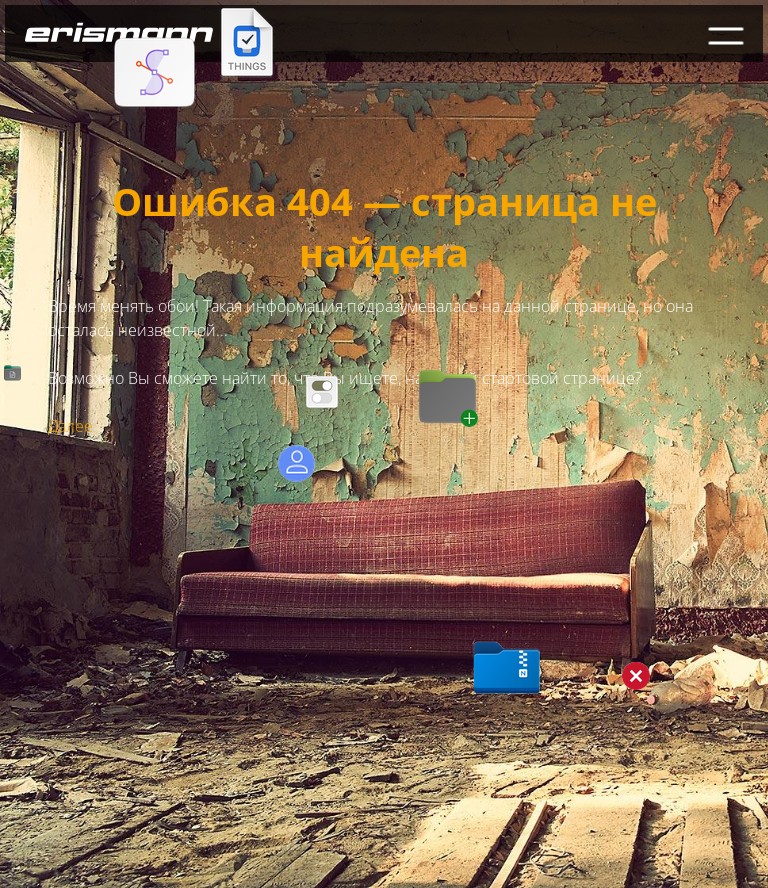 The image size is (768, 888). I want to click on open system tweaks or customization settings, so click(322, 392).